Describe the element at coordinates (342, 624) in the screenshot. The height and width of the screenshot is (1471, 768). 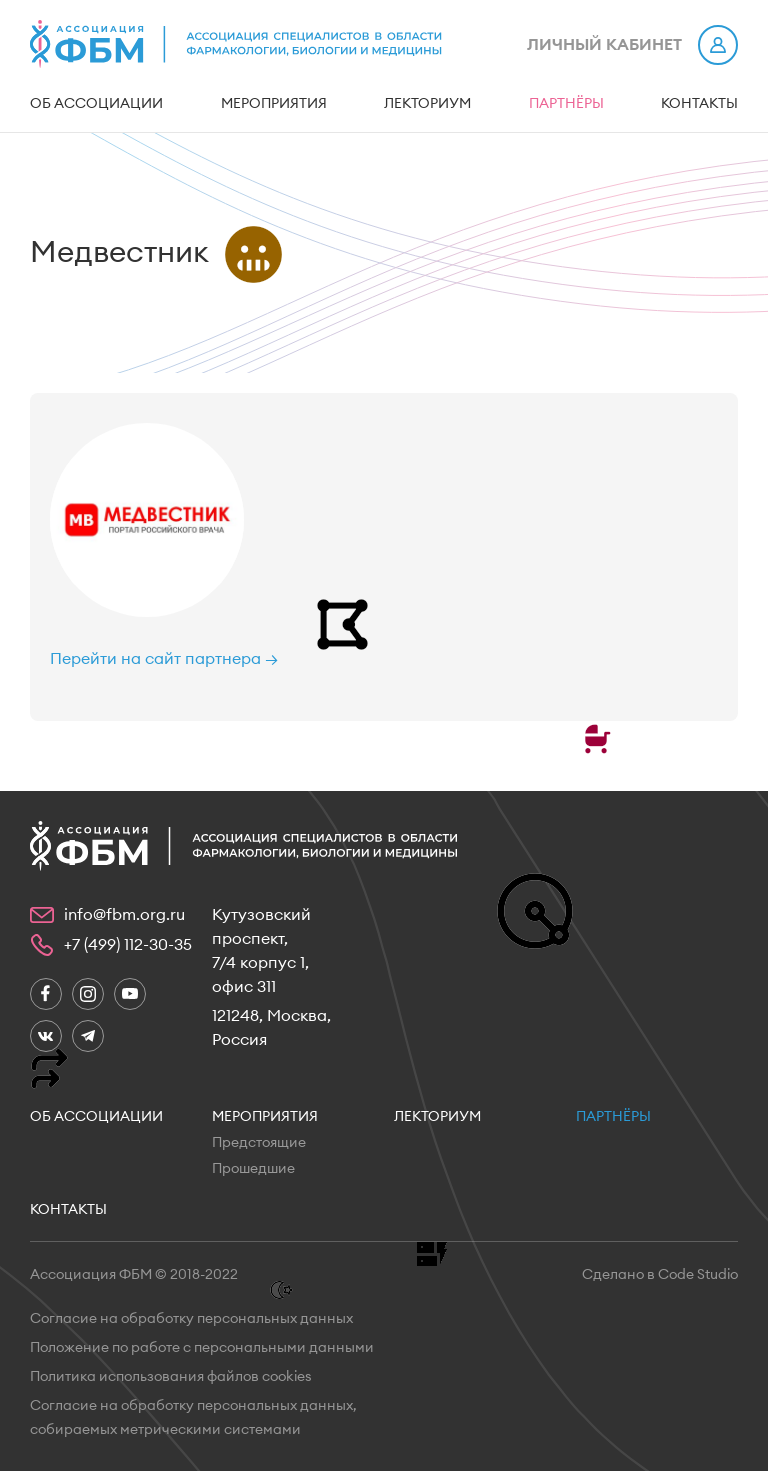
I see `draw a custom polygon shape` at that location.